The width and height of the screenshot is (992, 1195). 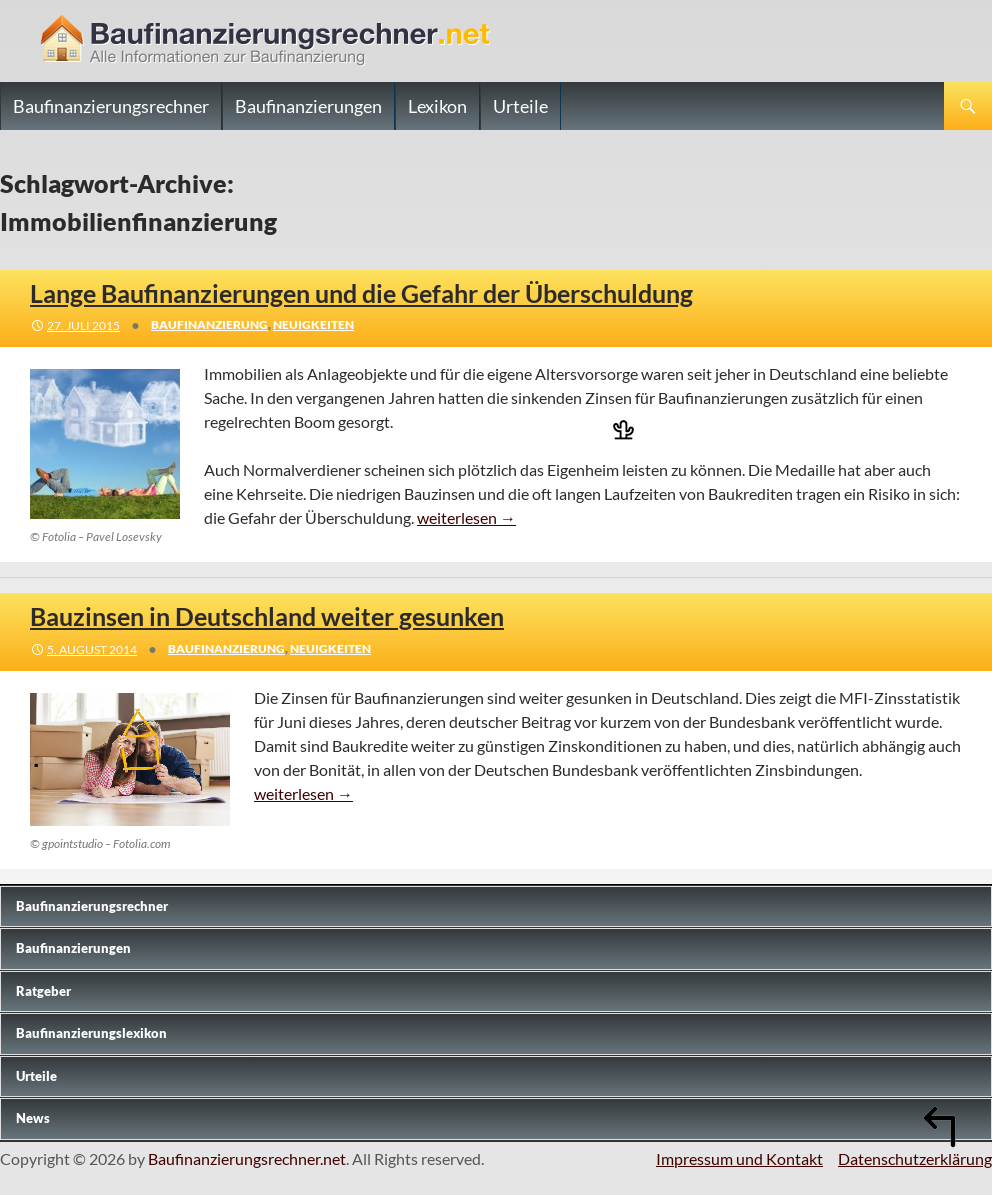 I want to click on indicates desert or arid climate theme, so click(x=623, y=430).